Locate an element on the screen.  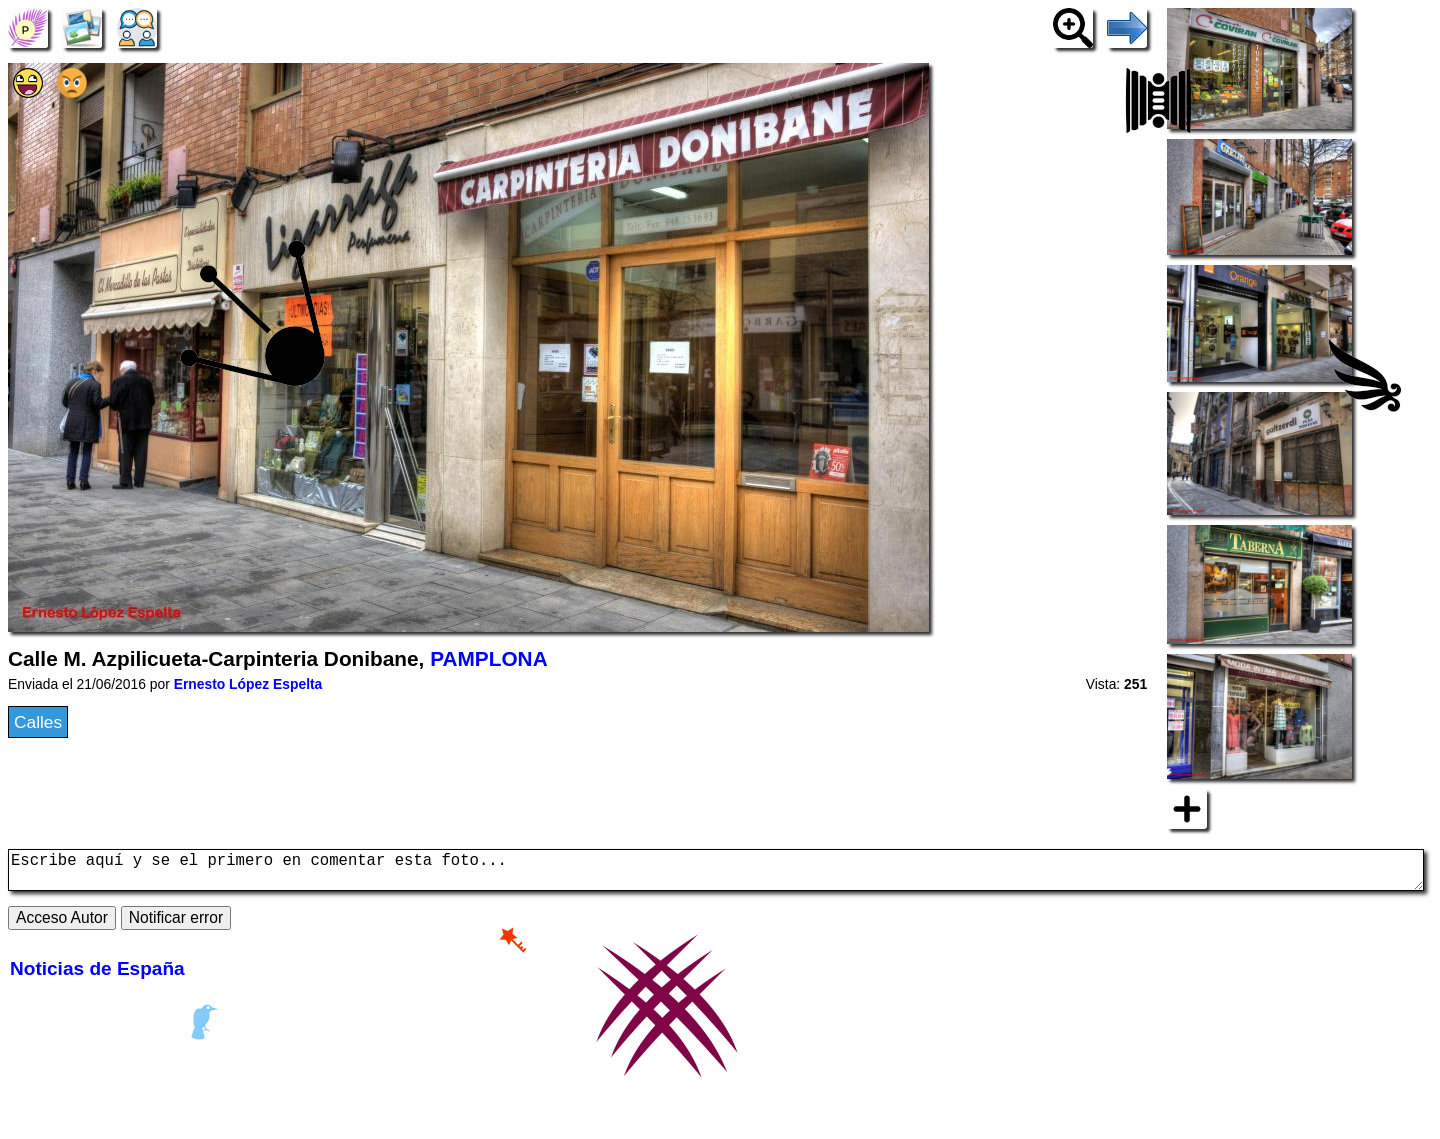
unlock premium or starred content is located at coordinates (513, 940).